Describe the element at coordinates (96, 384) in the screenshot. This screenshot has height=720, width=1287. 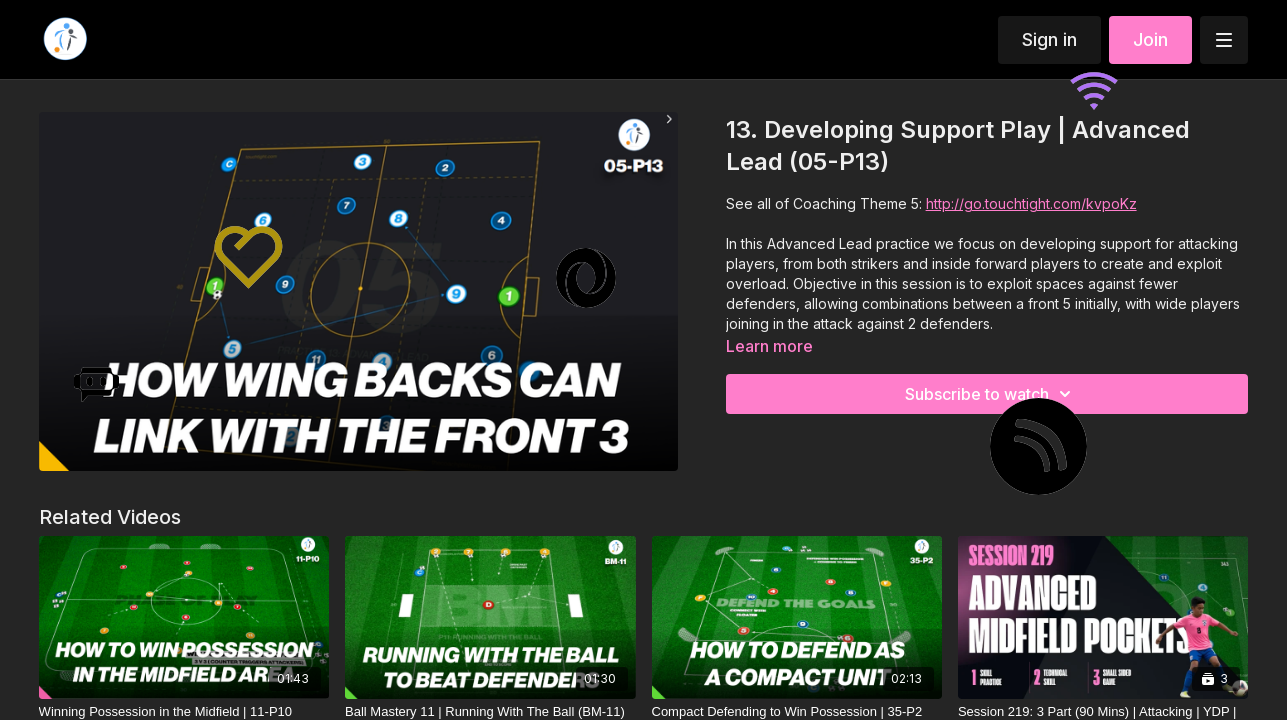
I see `open the Poe AI chat app` at that location.